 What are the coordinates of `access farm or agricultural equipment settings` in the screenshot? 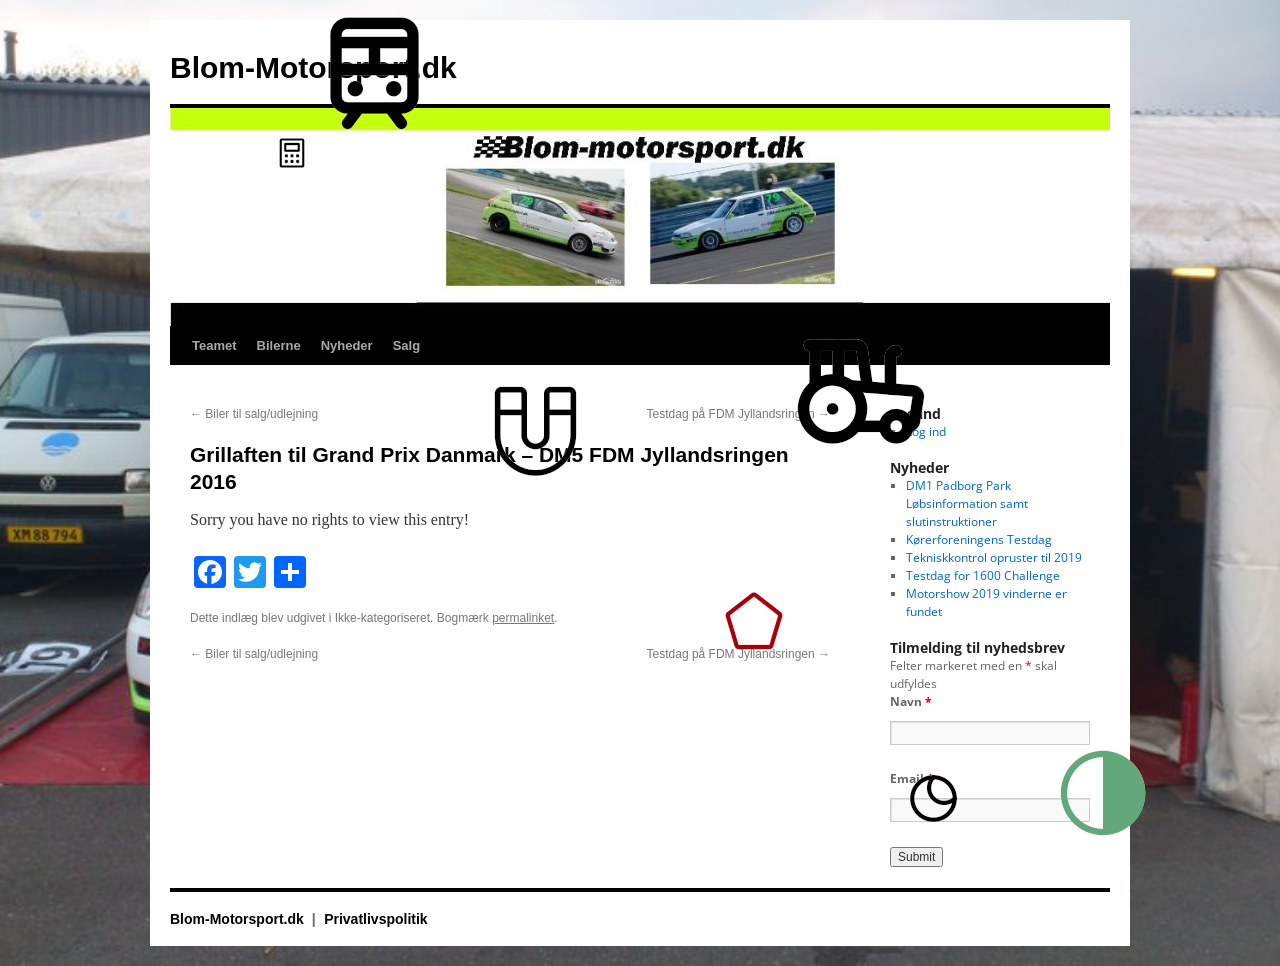 It's located at (861, 391).